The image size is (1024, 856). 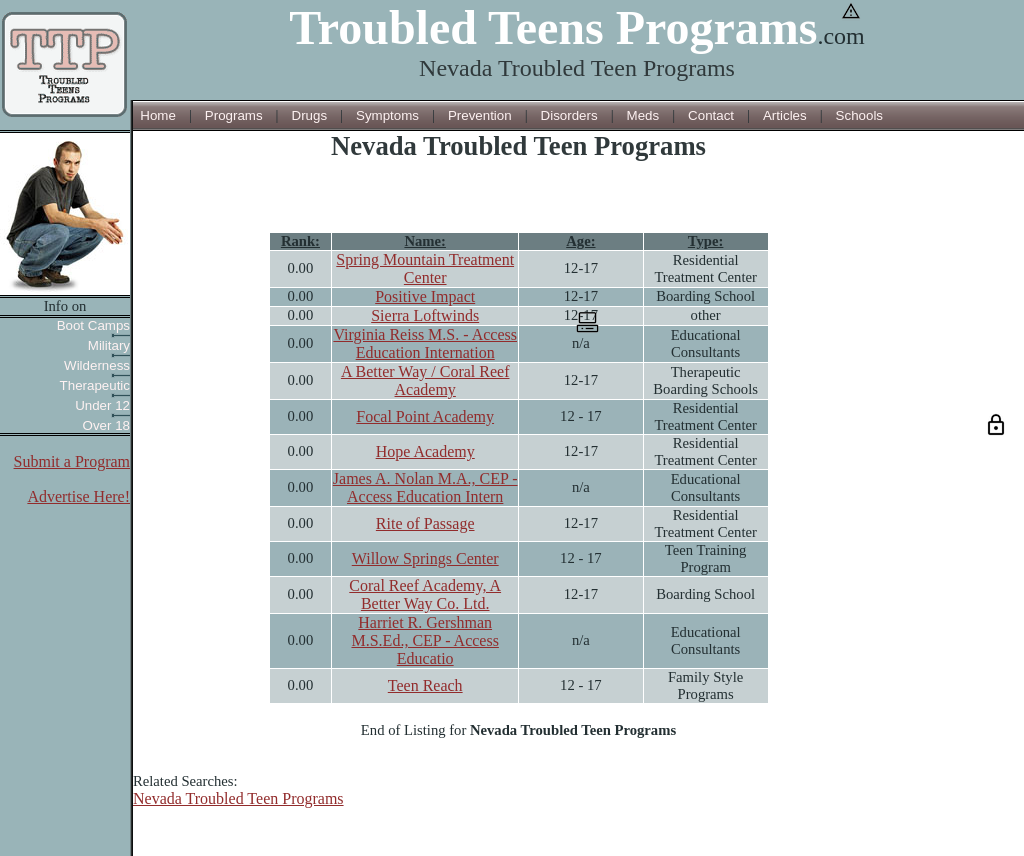 I want to click on open github codespaces, so click(x=587, y=322).